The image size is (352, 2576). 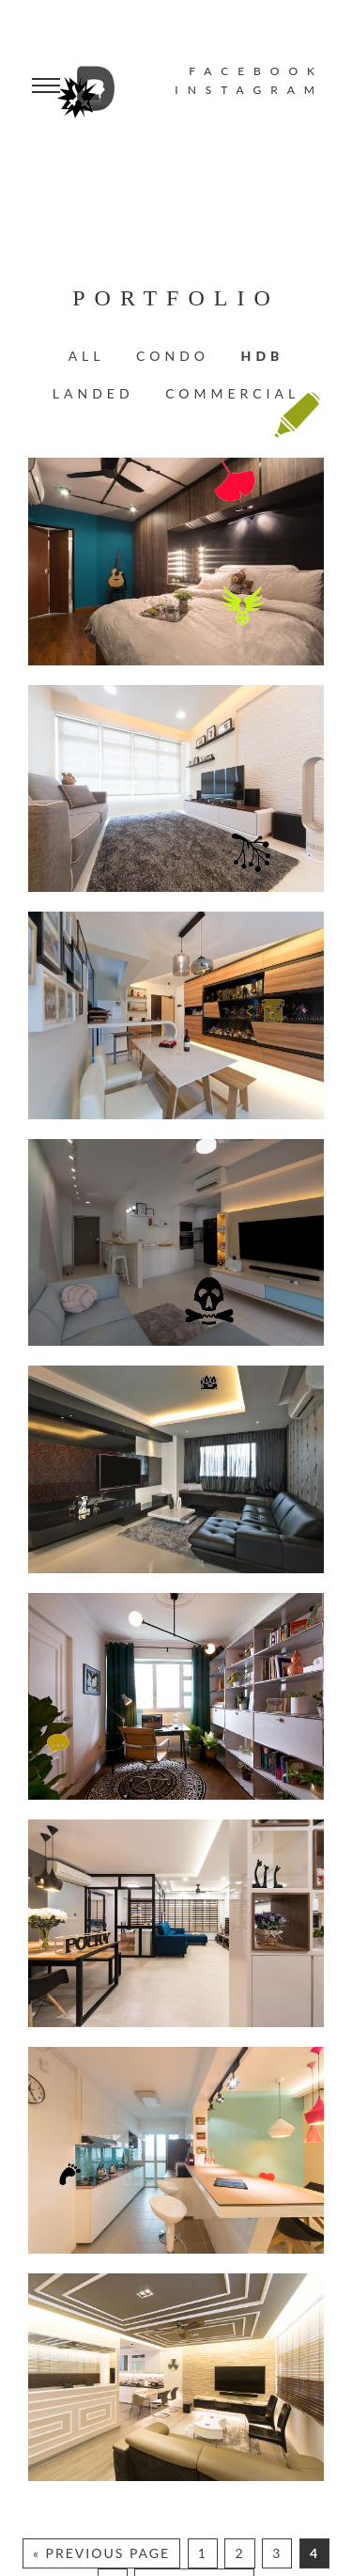 I want to click on nature or botanical category indicator, so click(x=235, y=480).